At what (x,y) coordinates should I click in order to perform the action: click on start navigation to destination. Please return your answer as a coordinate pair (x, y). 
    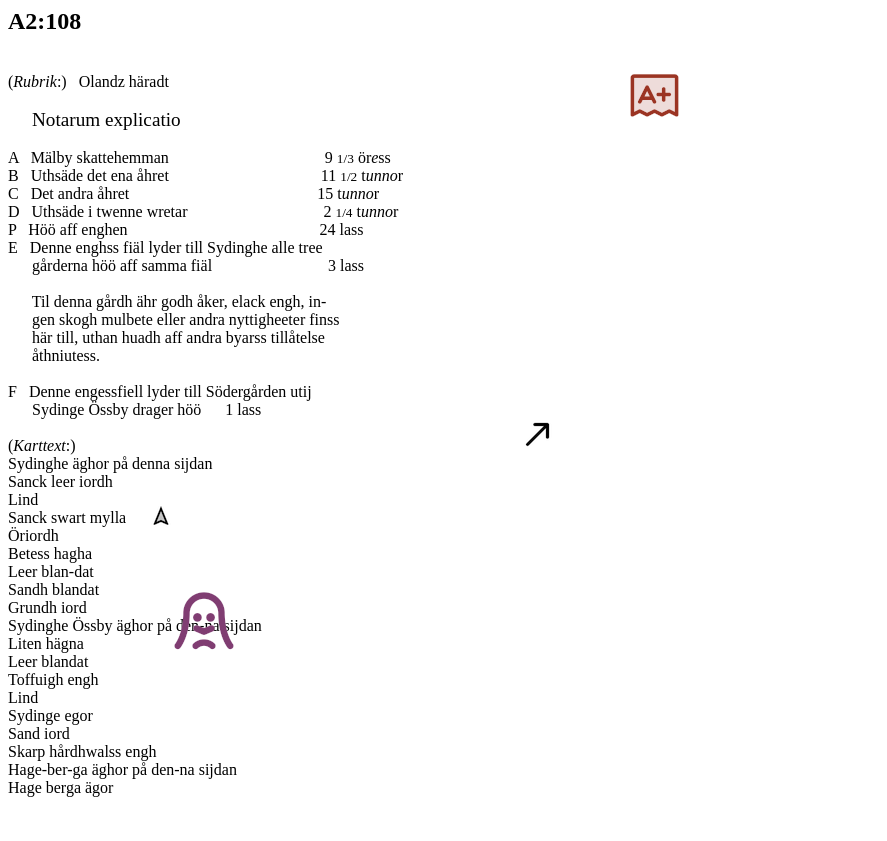
    Looking at the image, I should click on (161, 516).